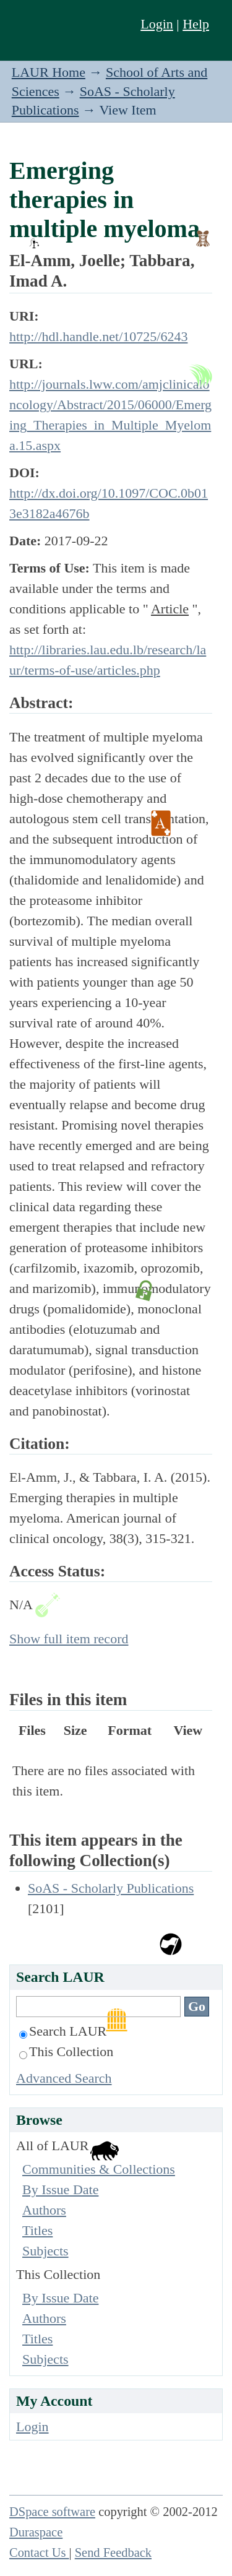 This screenshot has height=2576, width=232. What do you see at coordinates (171, 1944) in the screenshot?
I see `flag or report content` at bounding box center [171, 1944].